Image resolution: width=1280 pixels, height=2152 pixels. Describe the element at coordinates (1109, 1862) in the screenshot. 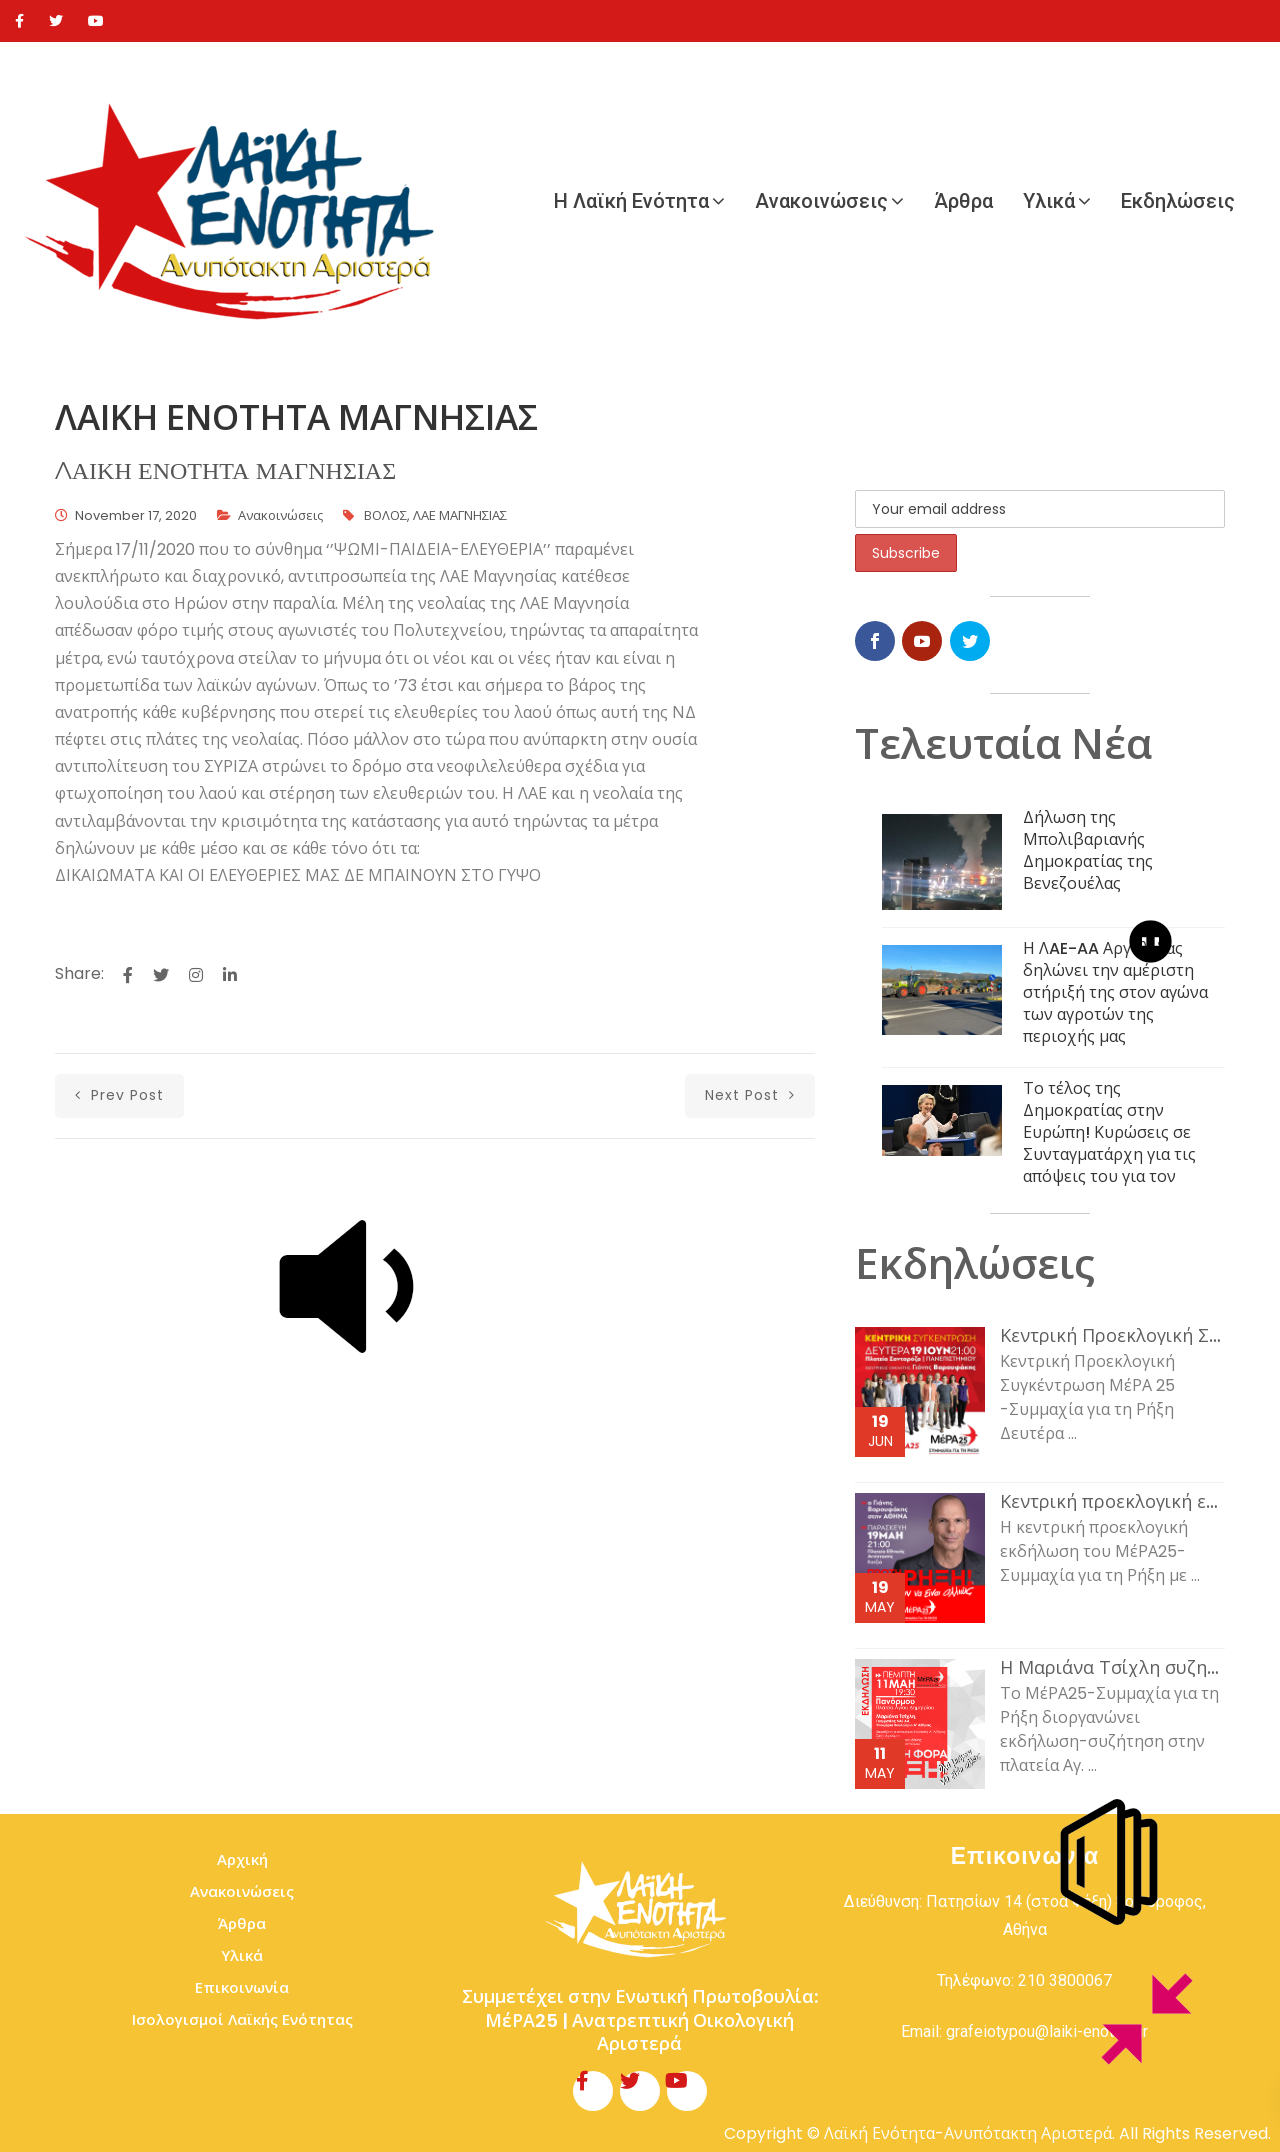

I see `open outline knowledge base app` at that location.